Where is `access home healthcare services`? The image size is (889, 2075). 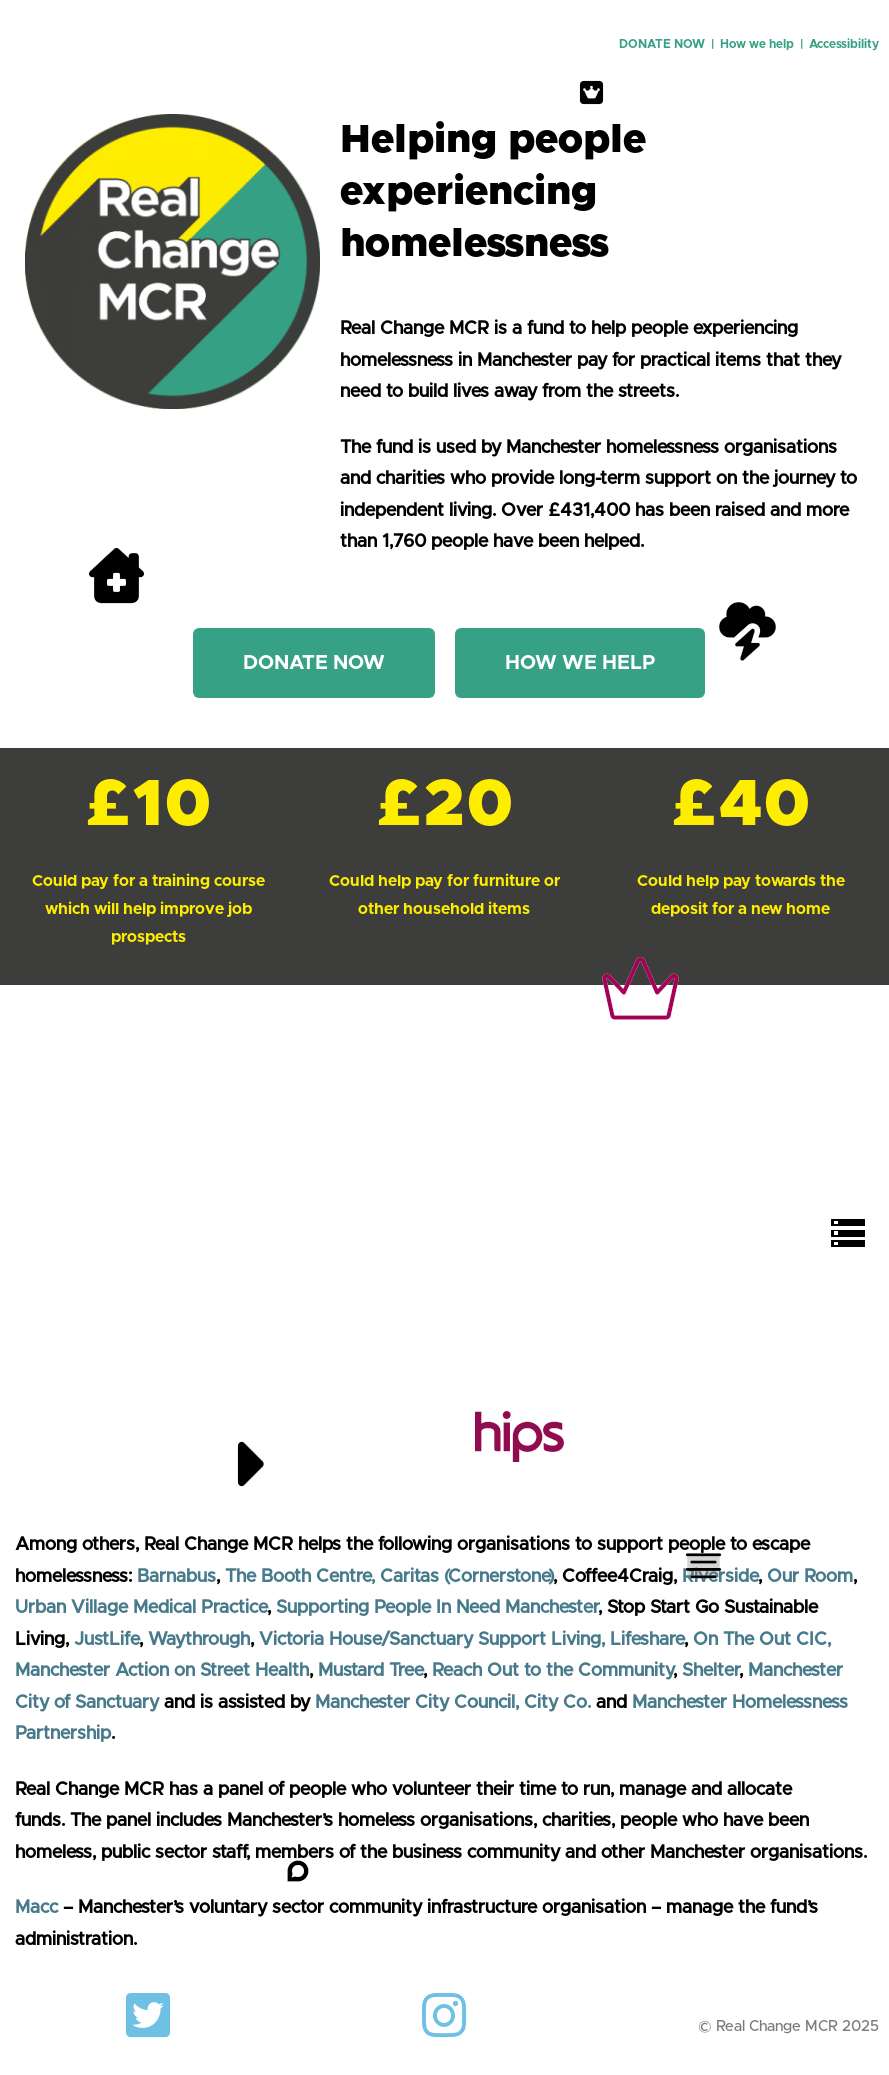 access home healthcare services is located at coordinates (116, 575).